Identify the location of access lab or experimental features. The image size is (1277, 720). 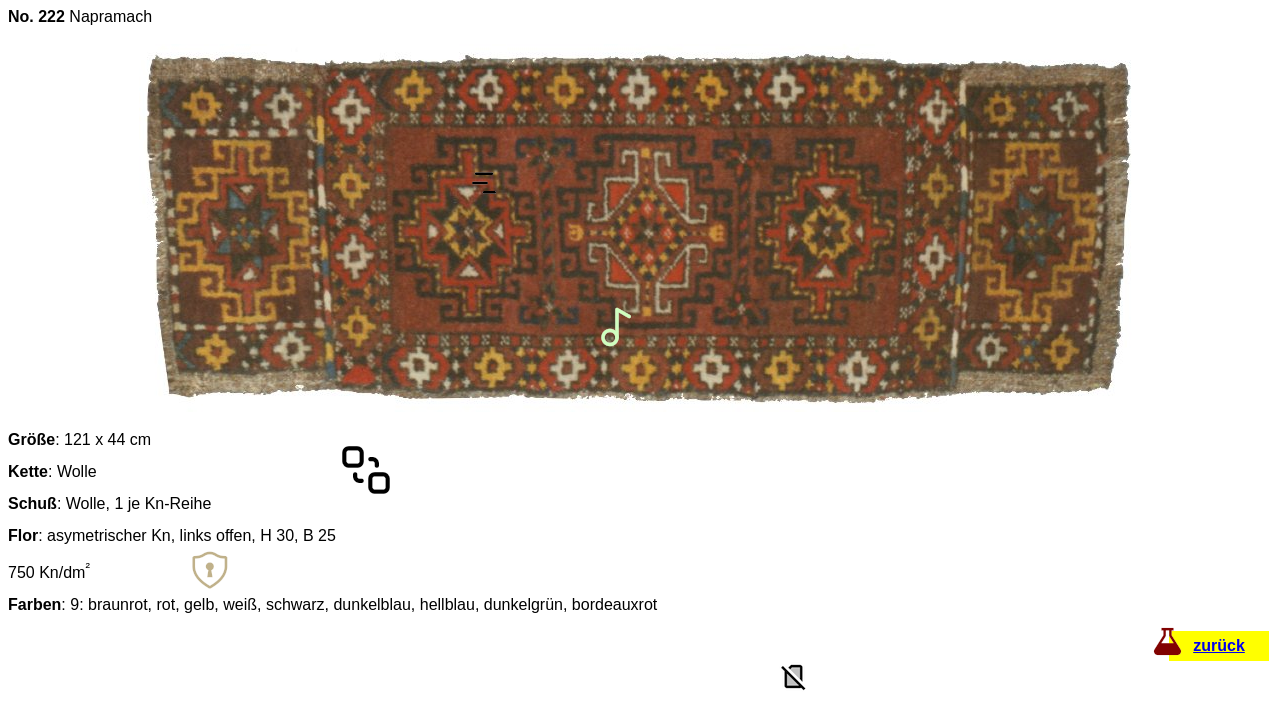
(1167, 641).